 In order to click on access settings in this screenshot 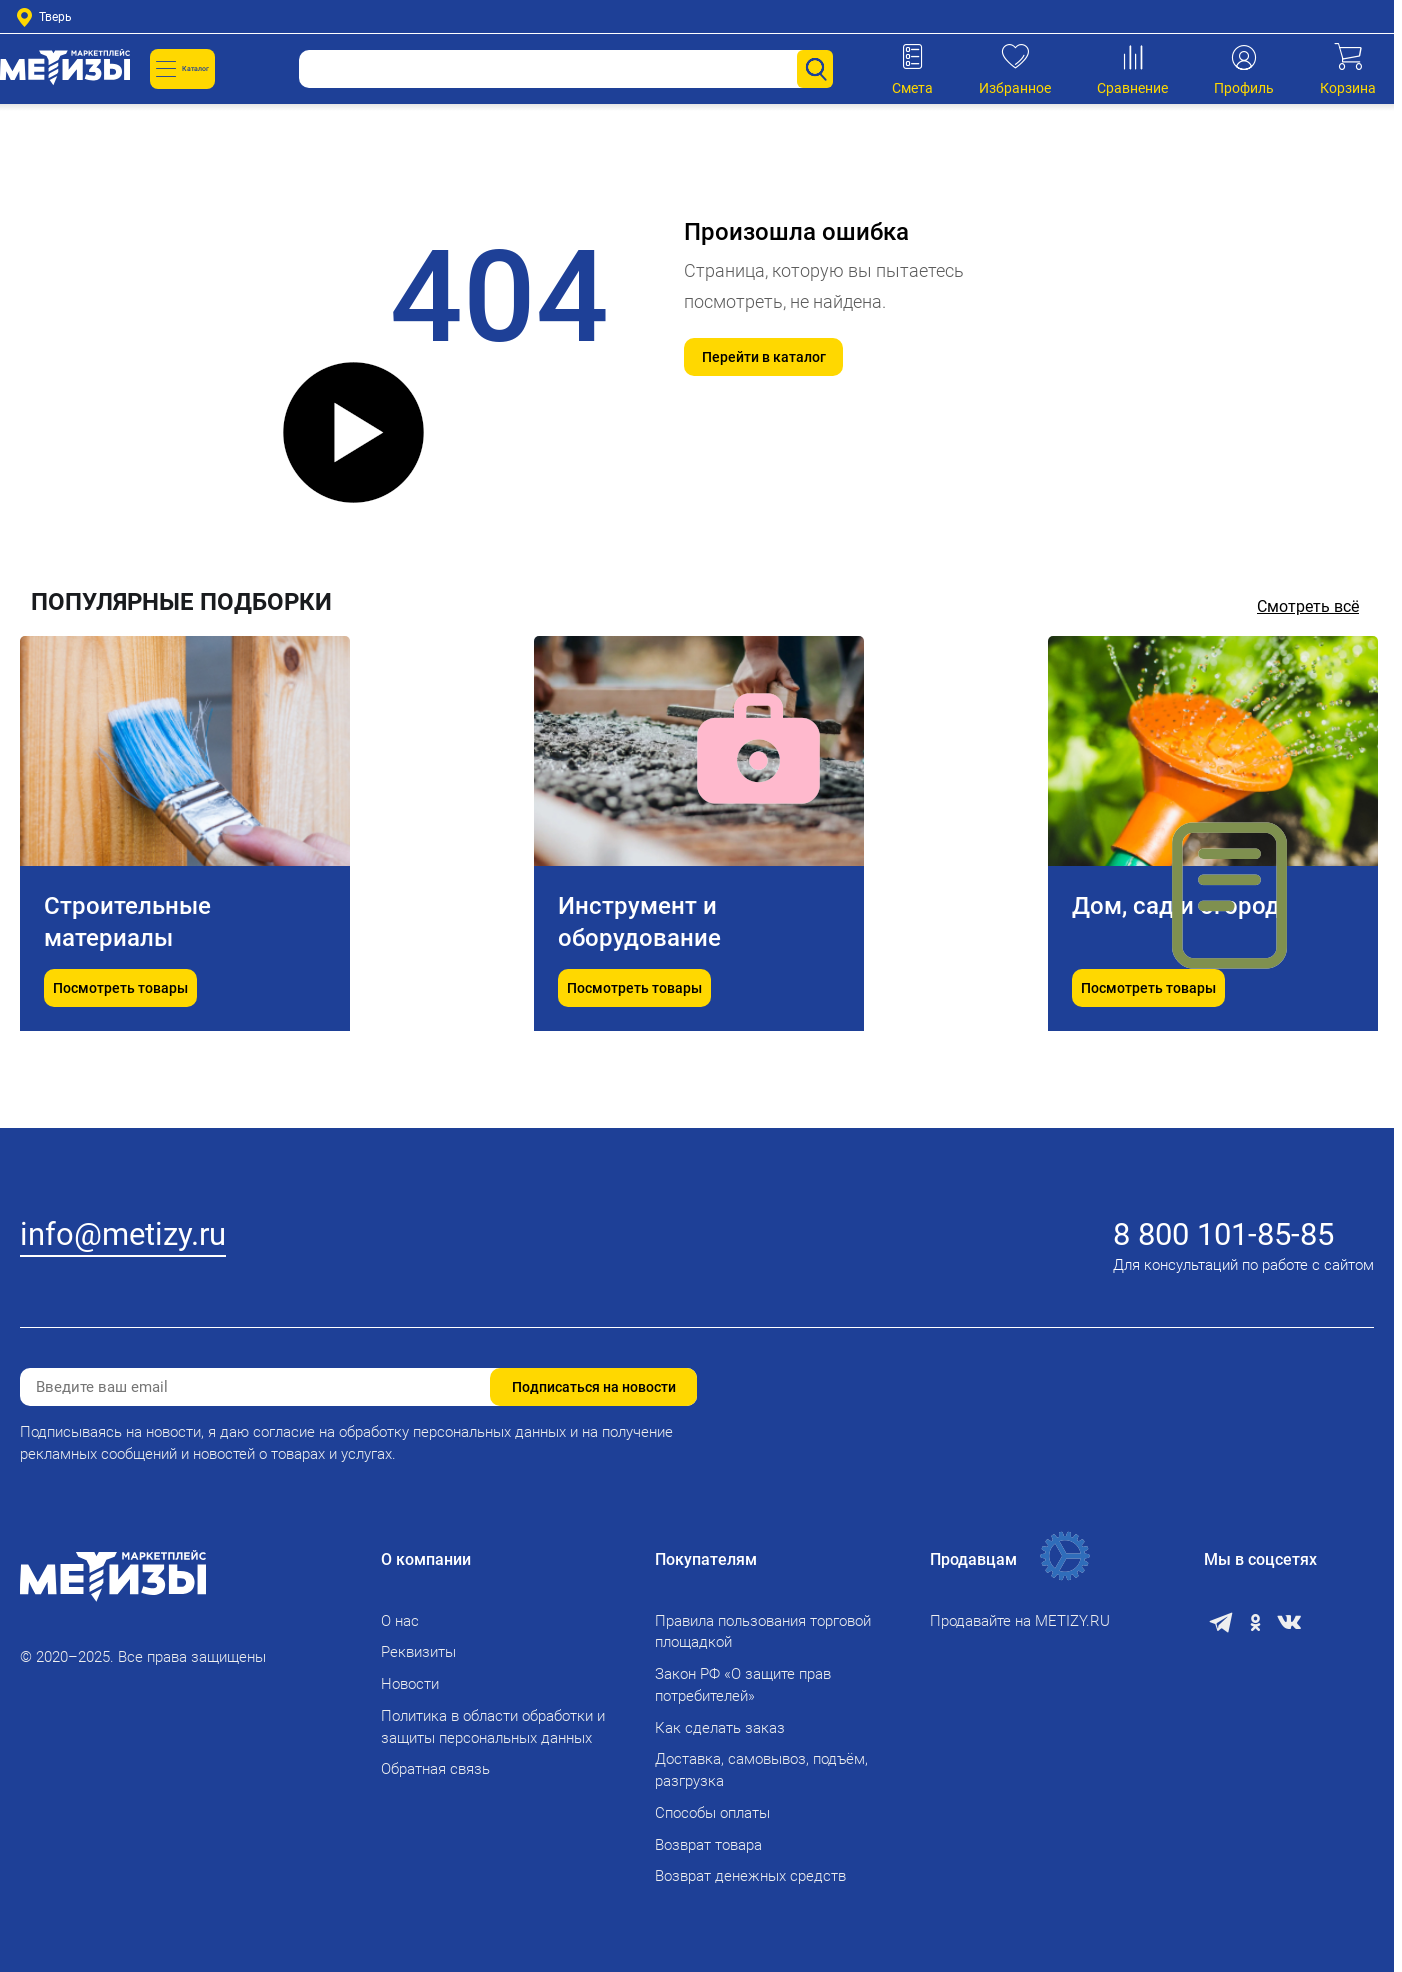, I will do `click(1065, 1556)`.